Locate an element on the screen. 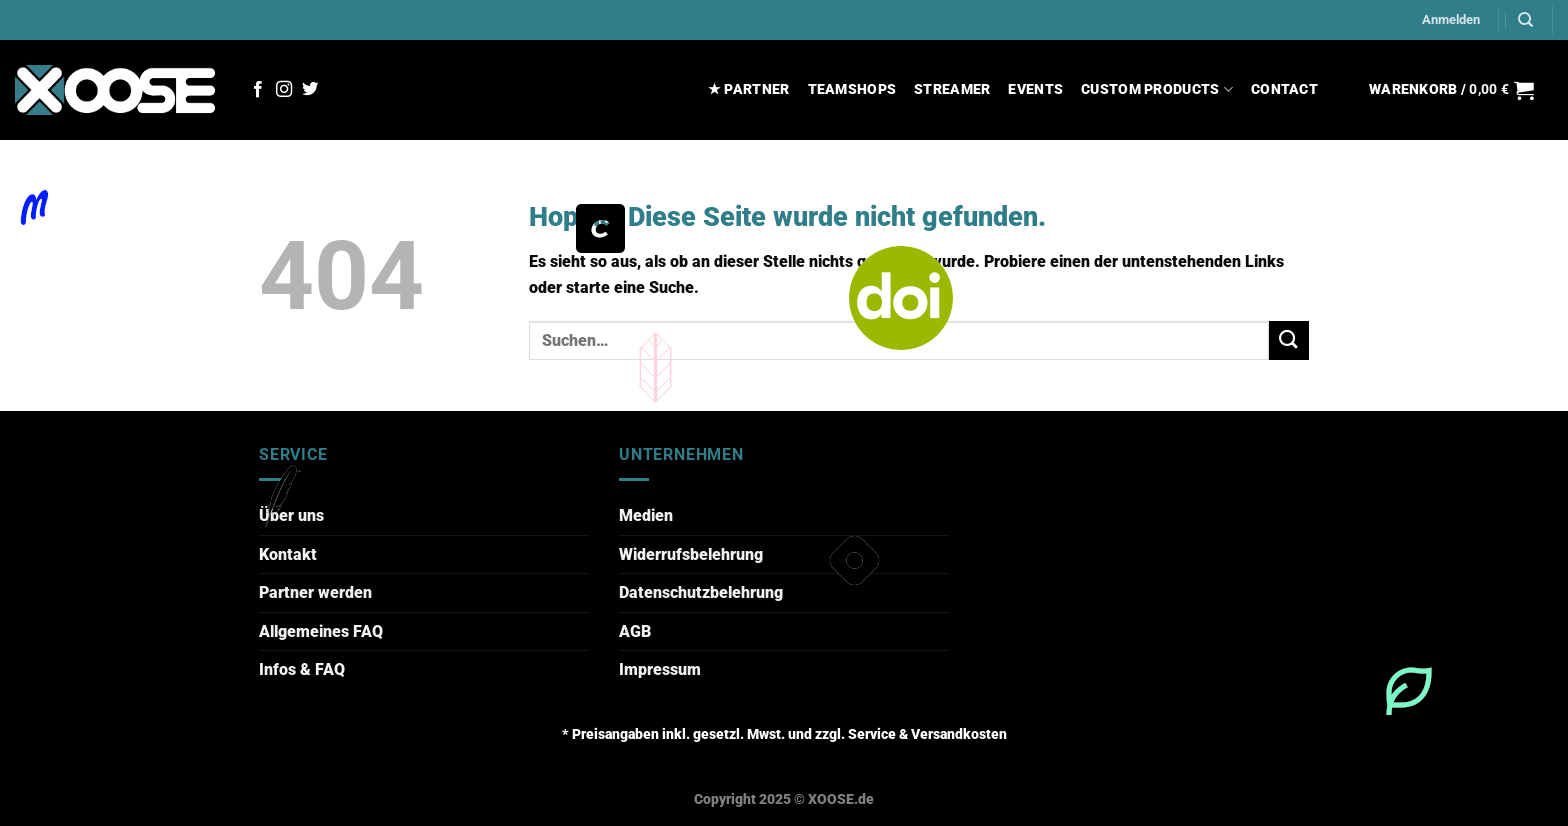 This screenshot has height=826, width=1568. open Hashnode blogging platform is located at coordinates (854, 560).